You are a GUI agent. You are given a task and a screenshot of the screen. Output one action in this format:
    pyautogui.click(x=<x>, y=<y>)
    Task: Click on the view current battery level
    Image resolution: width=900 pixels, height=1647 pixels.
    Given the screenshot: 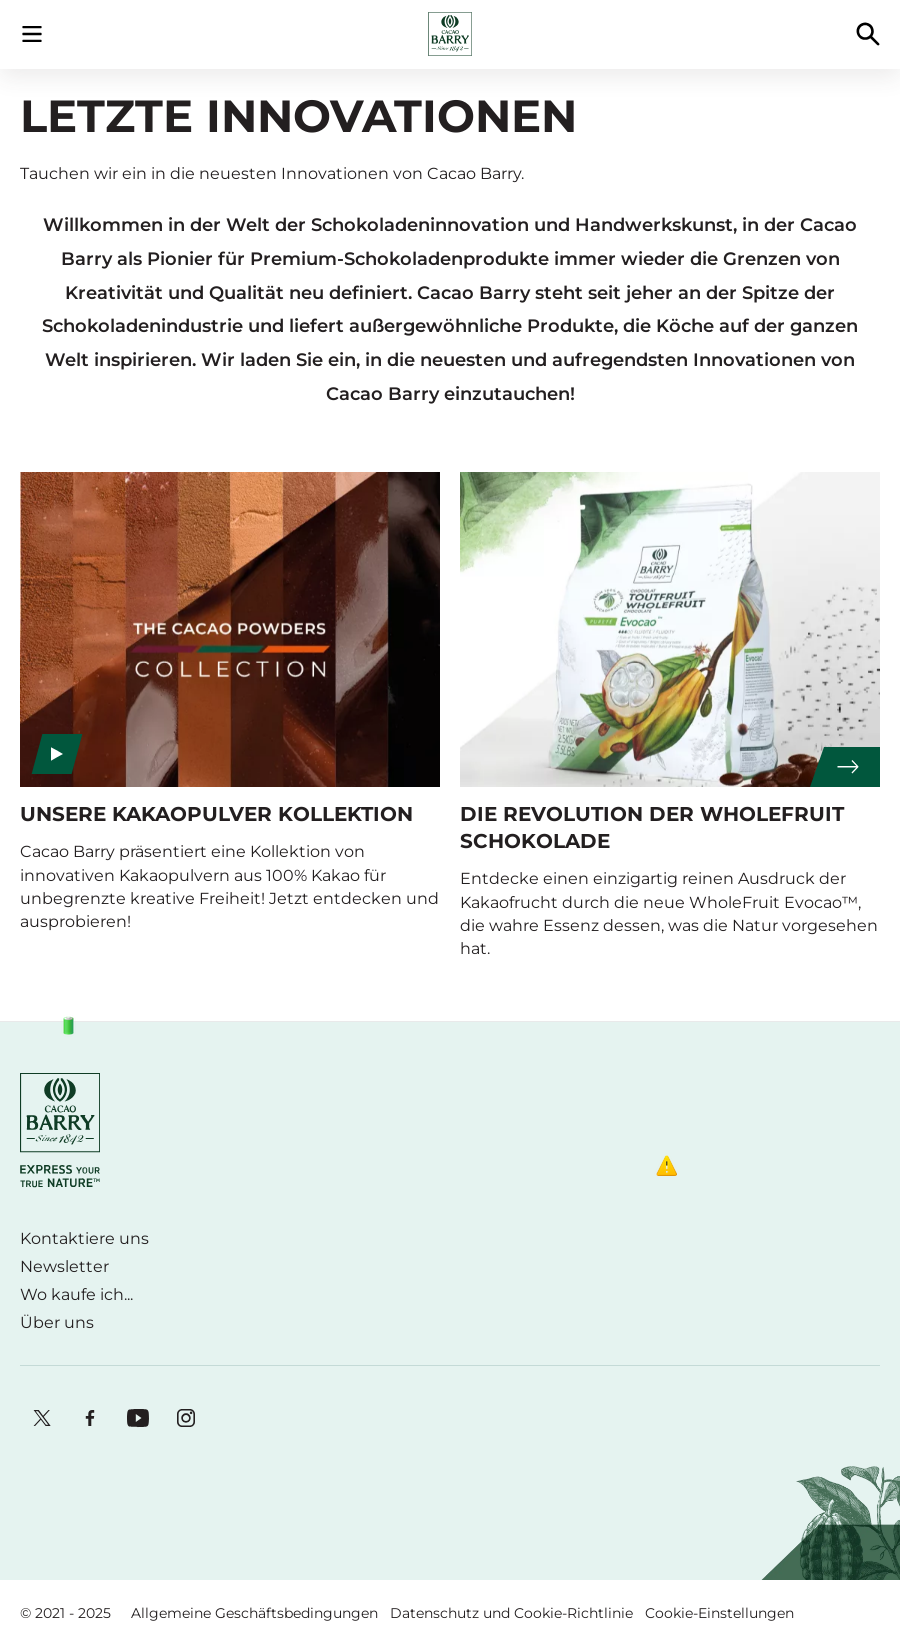 What is the action you would take?
    pyautogui.click(x=68, y=1025)
    